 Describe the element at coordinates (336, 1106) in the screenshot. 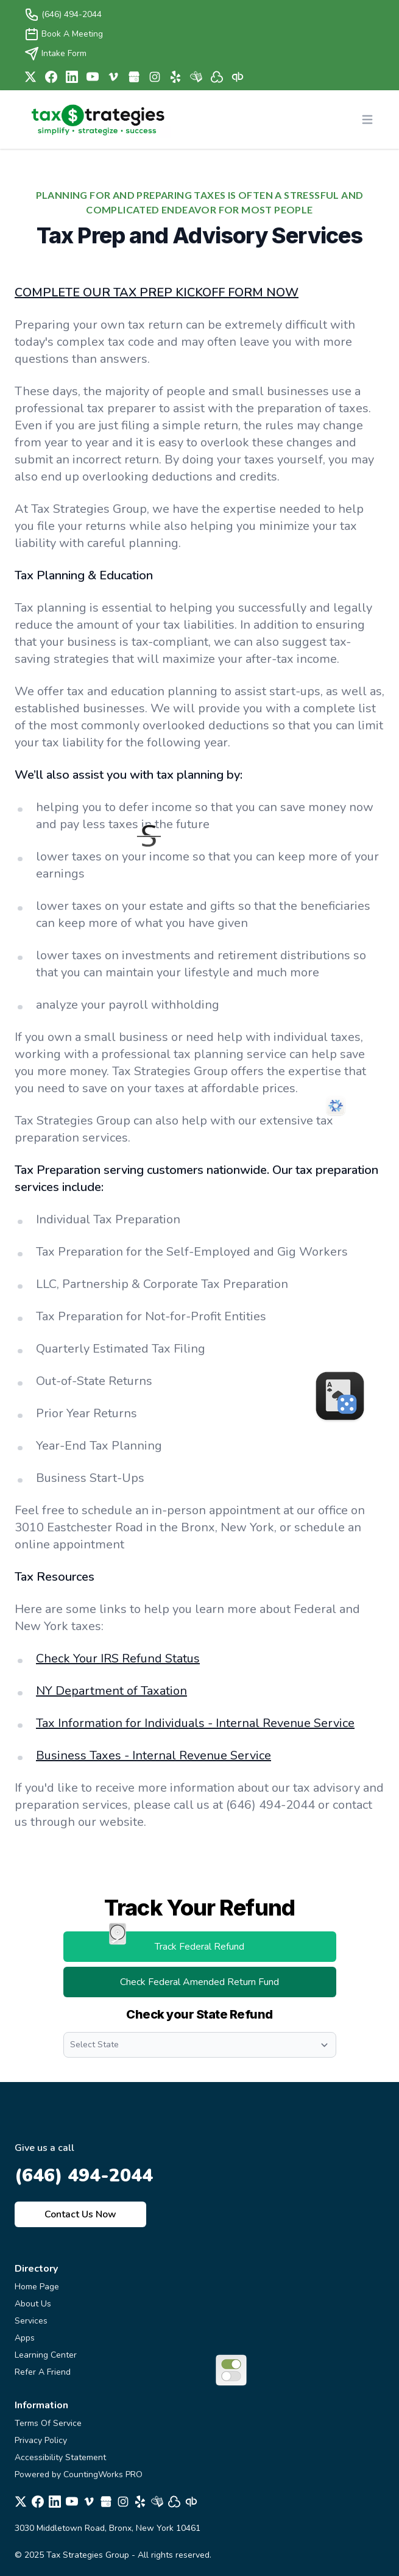

I see `open the nix package manager` at that location.